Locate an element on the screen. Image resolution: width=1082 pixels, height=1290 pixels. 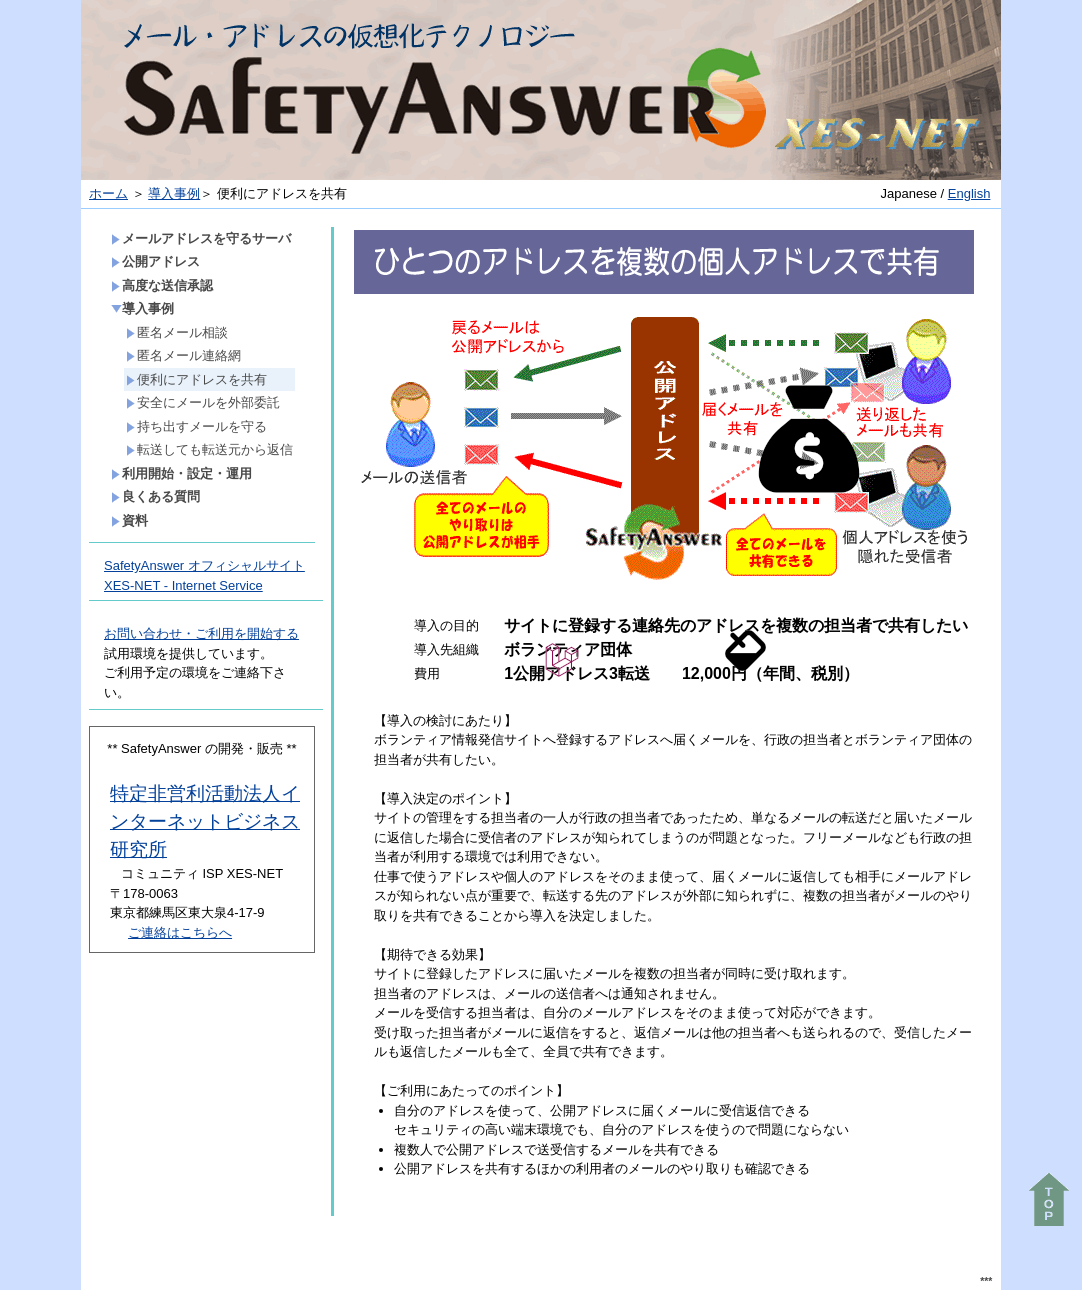
laravel framework logo is located at coordinates (562, 660).